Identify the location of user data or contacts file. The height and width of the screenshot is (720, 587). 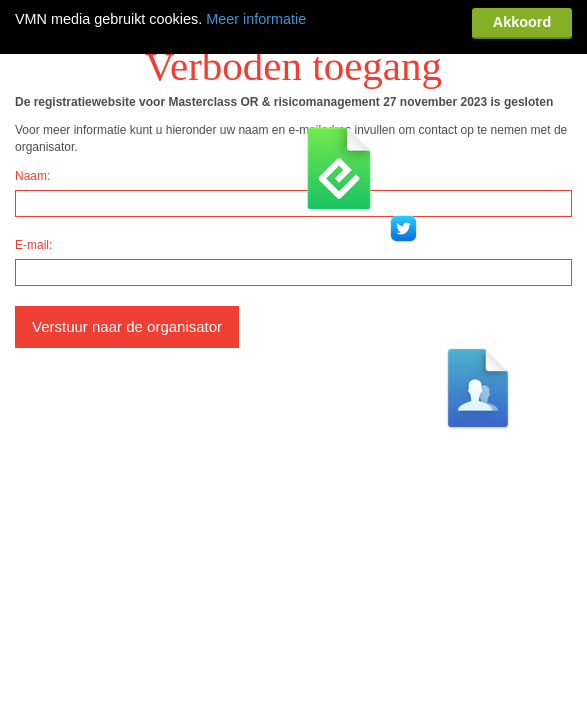
(478, 388).